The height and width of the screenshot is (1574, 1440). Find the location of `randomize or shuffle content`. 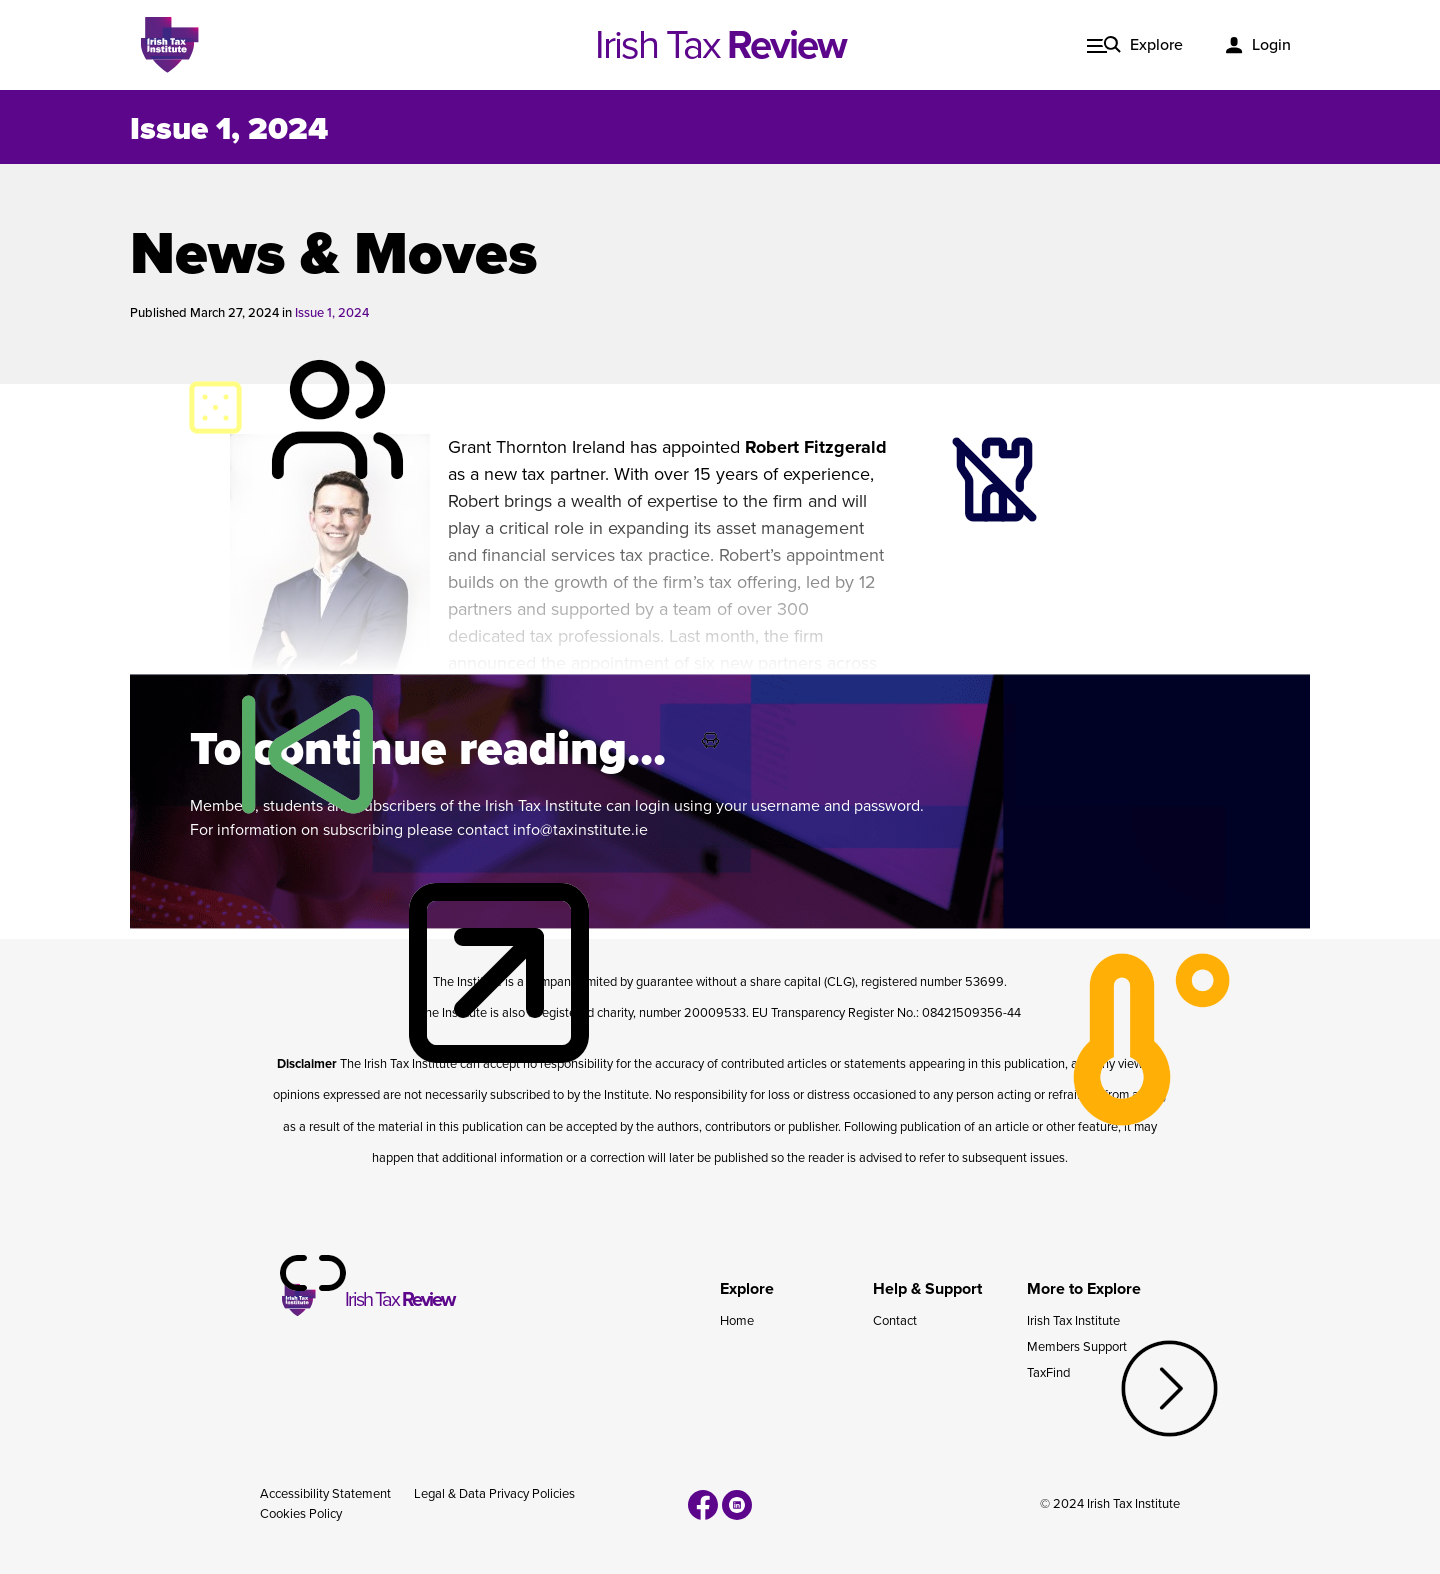

randomize or shuffle content is located at coordinates (215, 407).